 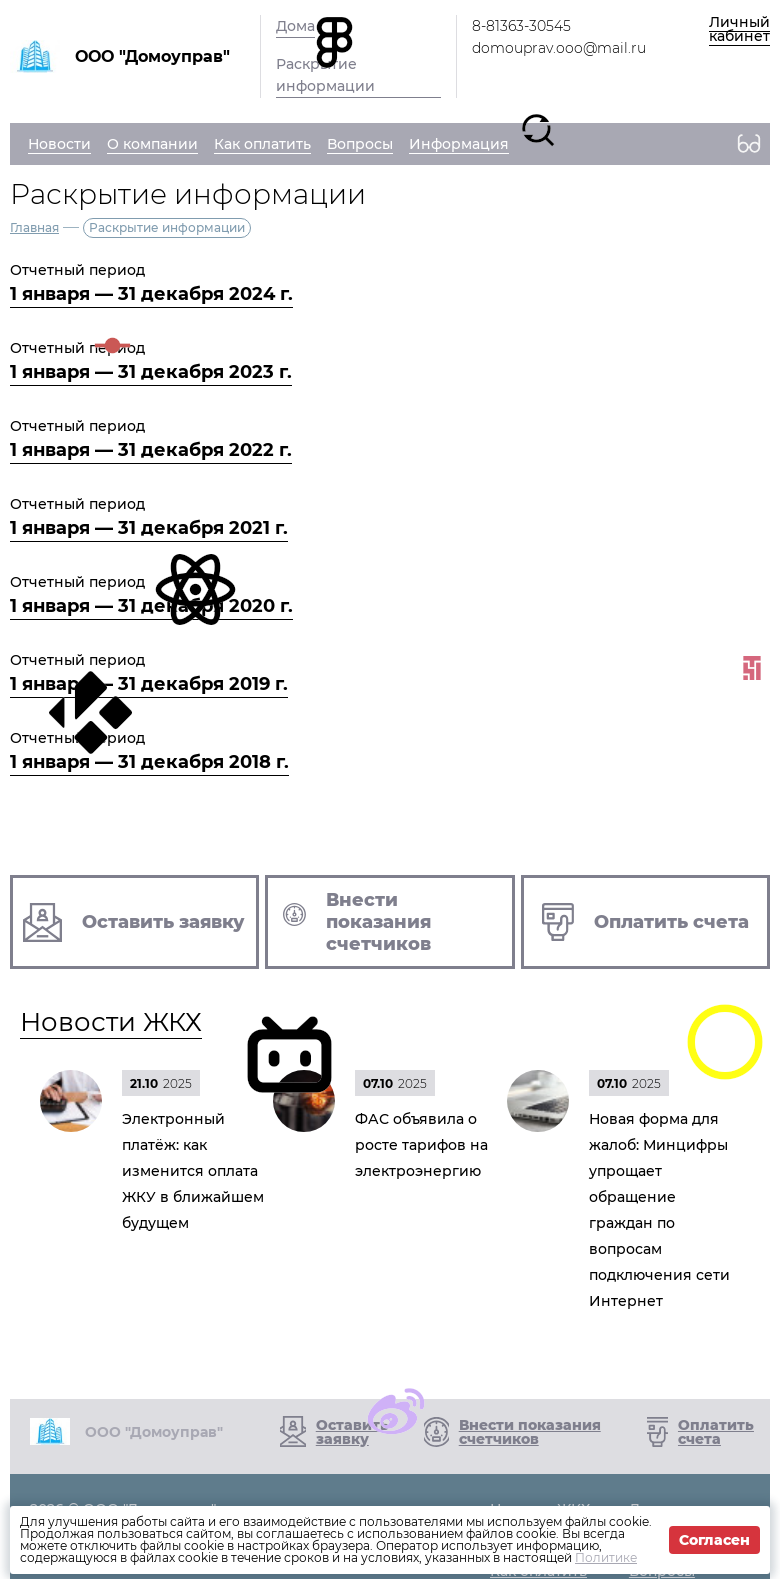 I want to click on react.js framework logo, so click(x=195, y=589).